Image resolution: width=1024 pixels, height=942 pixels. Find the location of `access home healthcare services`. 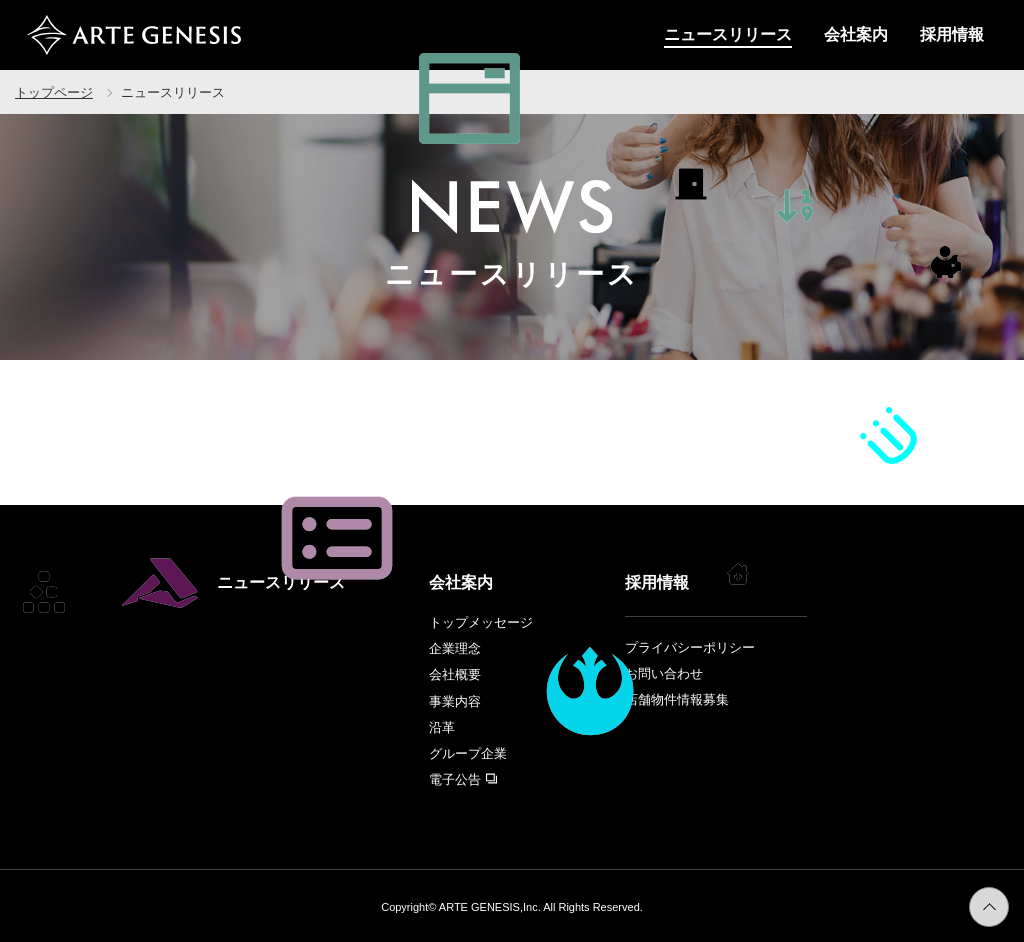

access home healthcare services is located at coordinates (738, 574).